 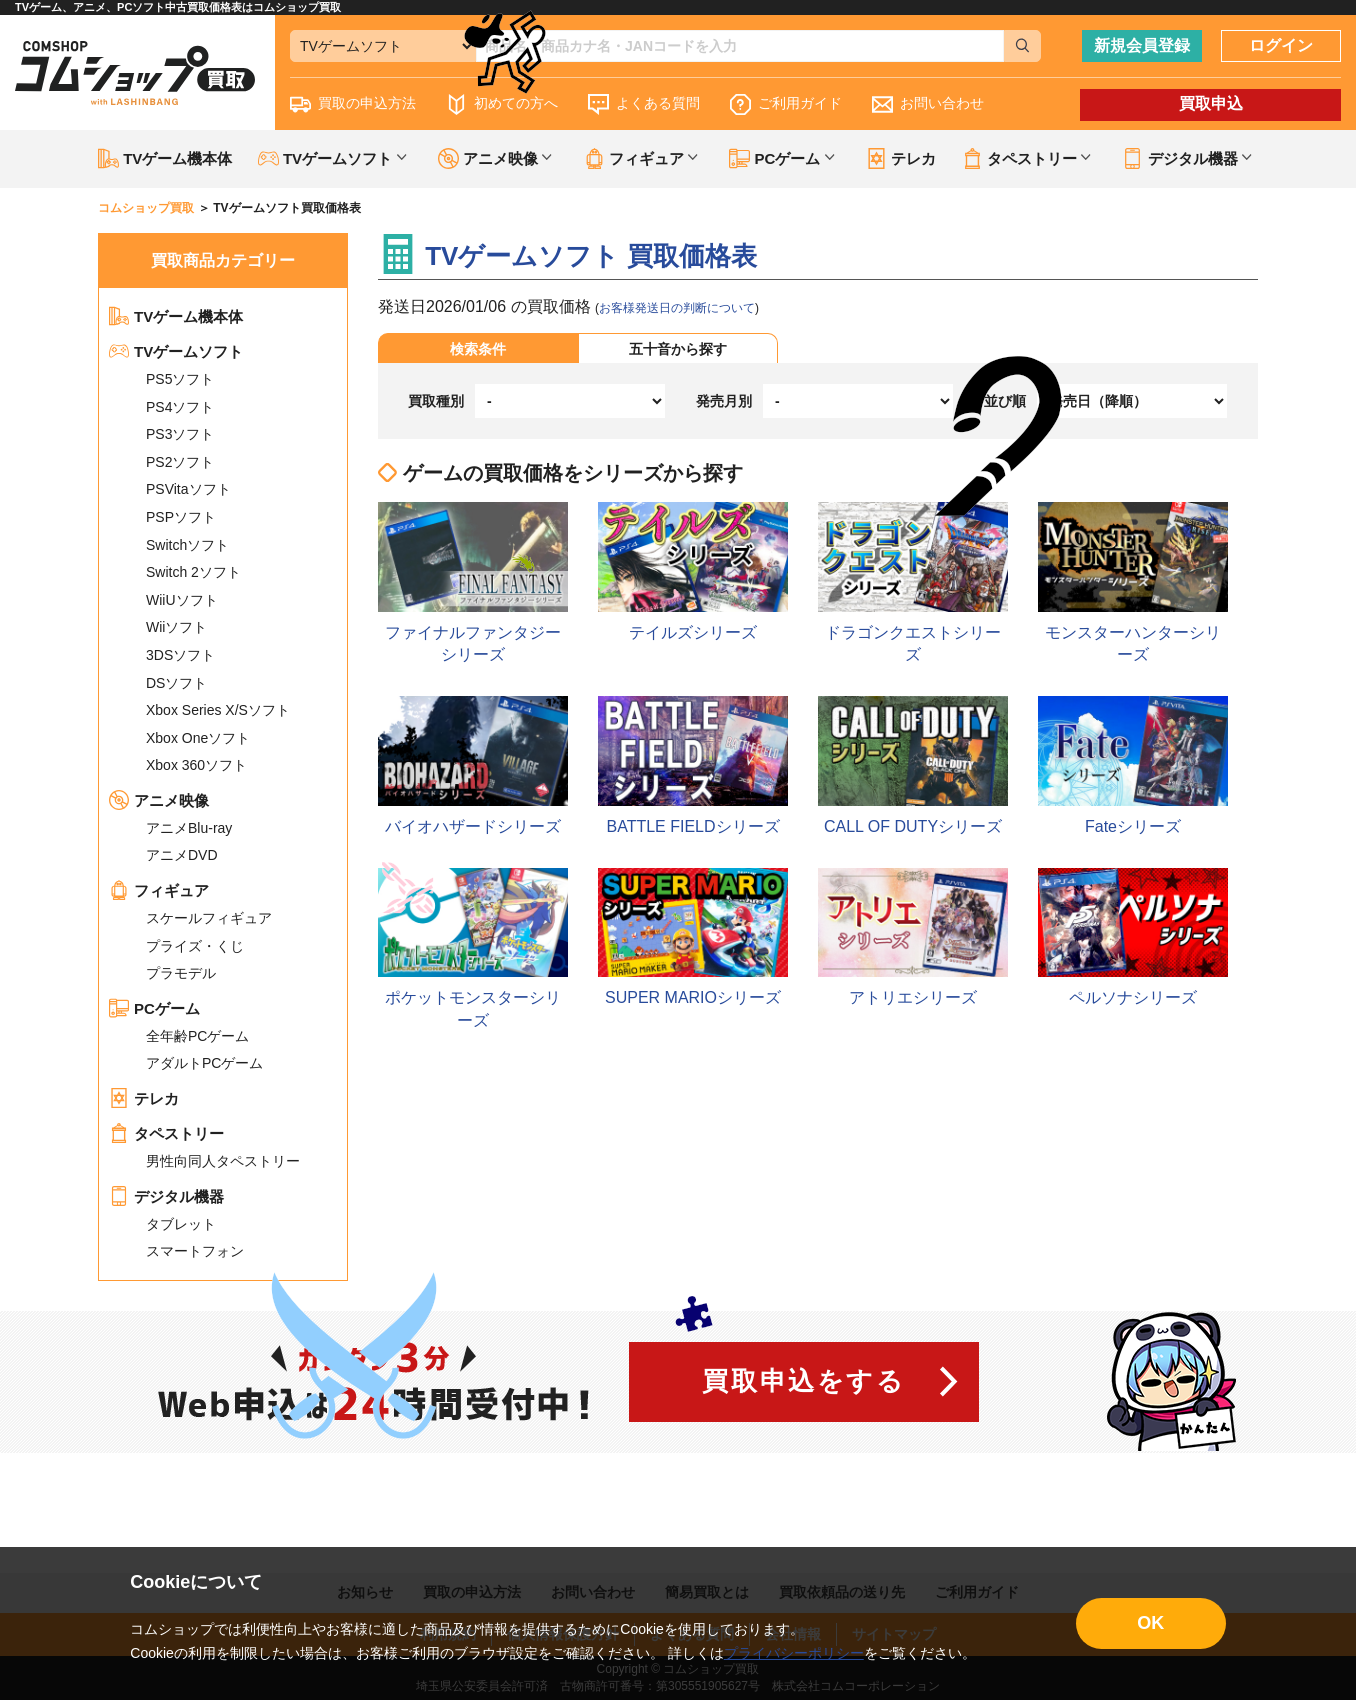 I want to click on access plugins or extensions, so click(x=694, y=1314).